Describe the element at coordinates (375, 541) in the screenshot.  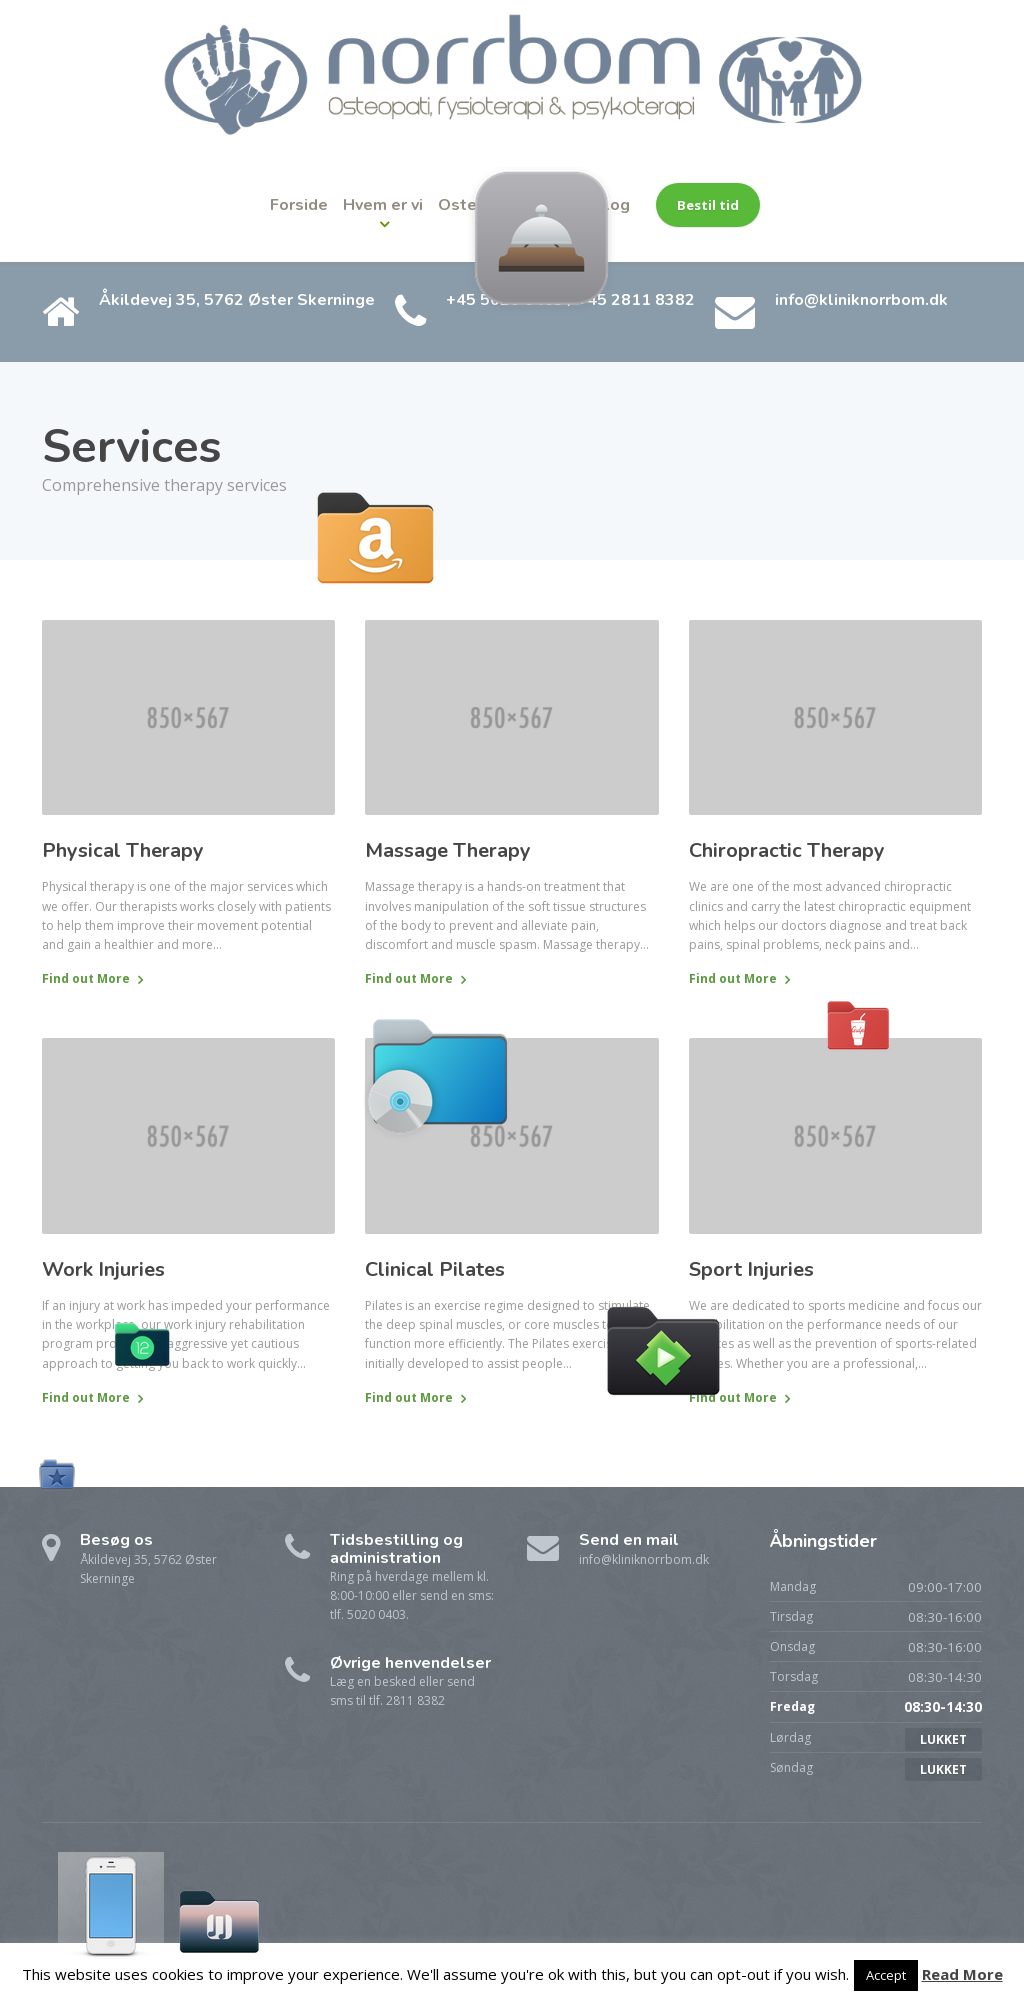
I see `folder containing amazon-related files or downloads` at that location.